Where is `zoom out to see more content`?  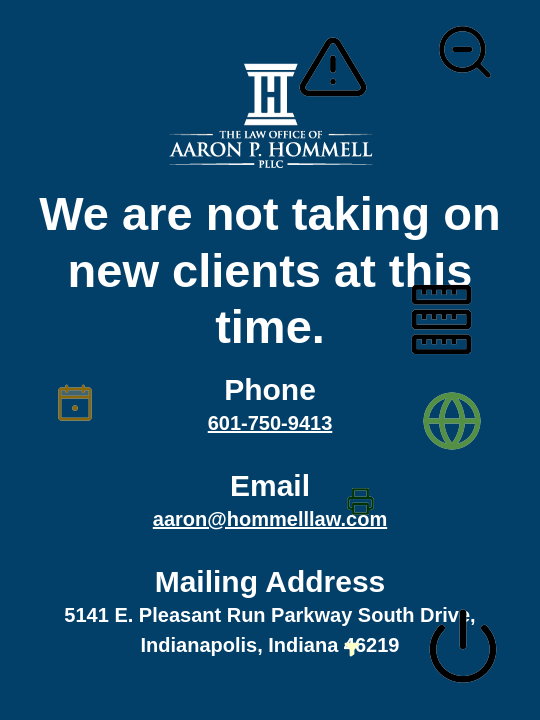
zoom out to see more content is located at coordinates (465, 52).